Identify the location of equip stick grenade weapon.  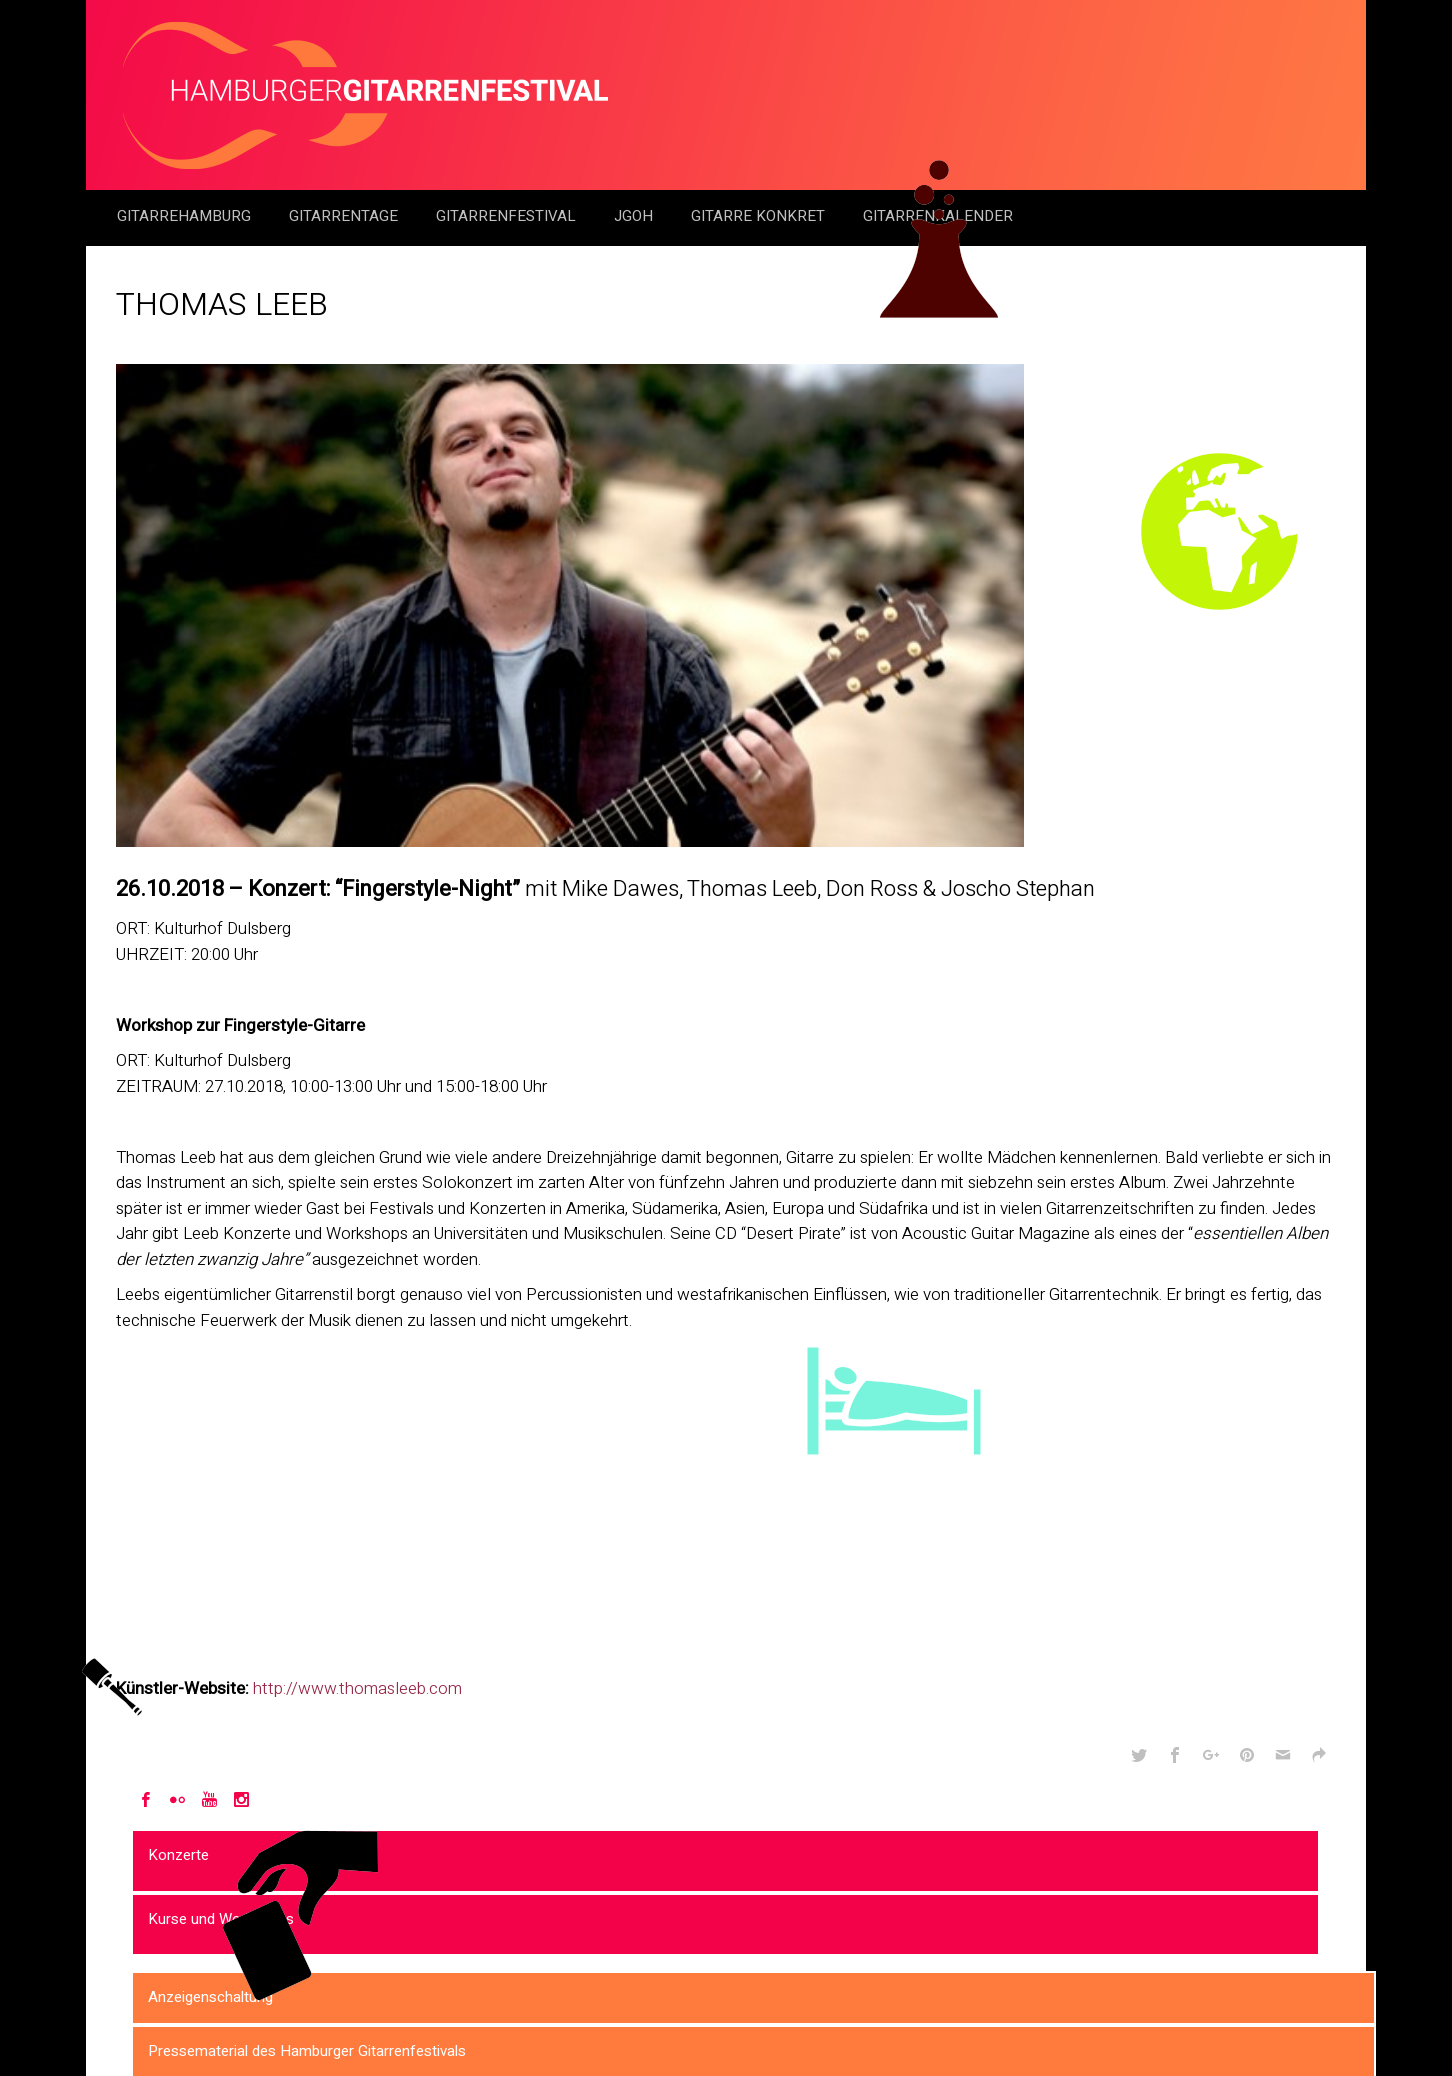
(112, 1687).